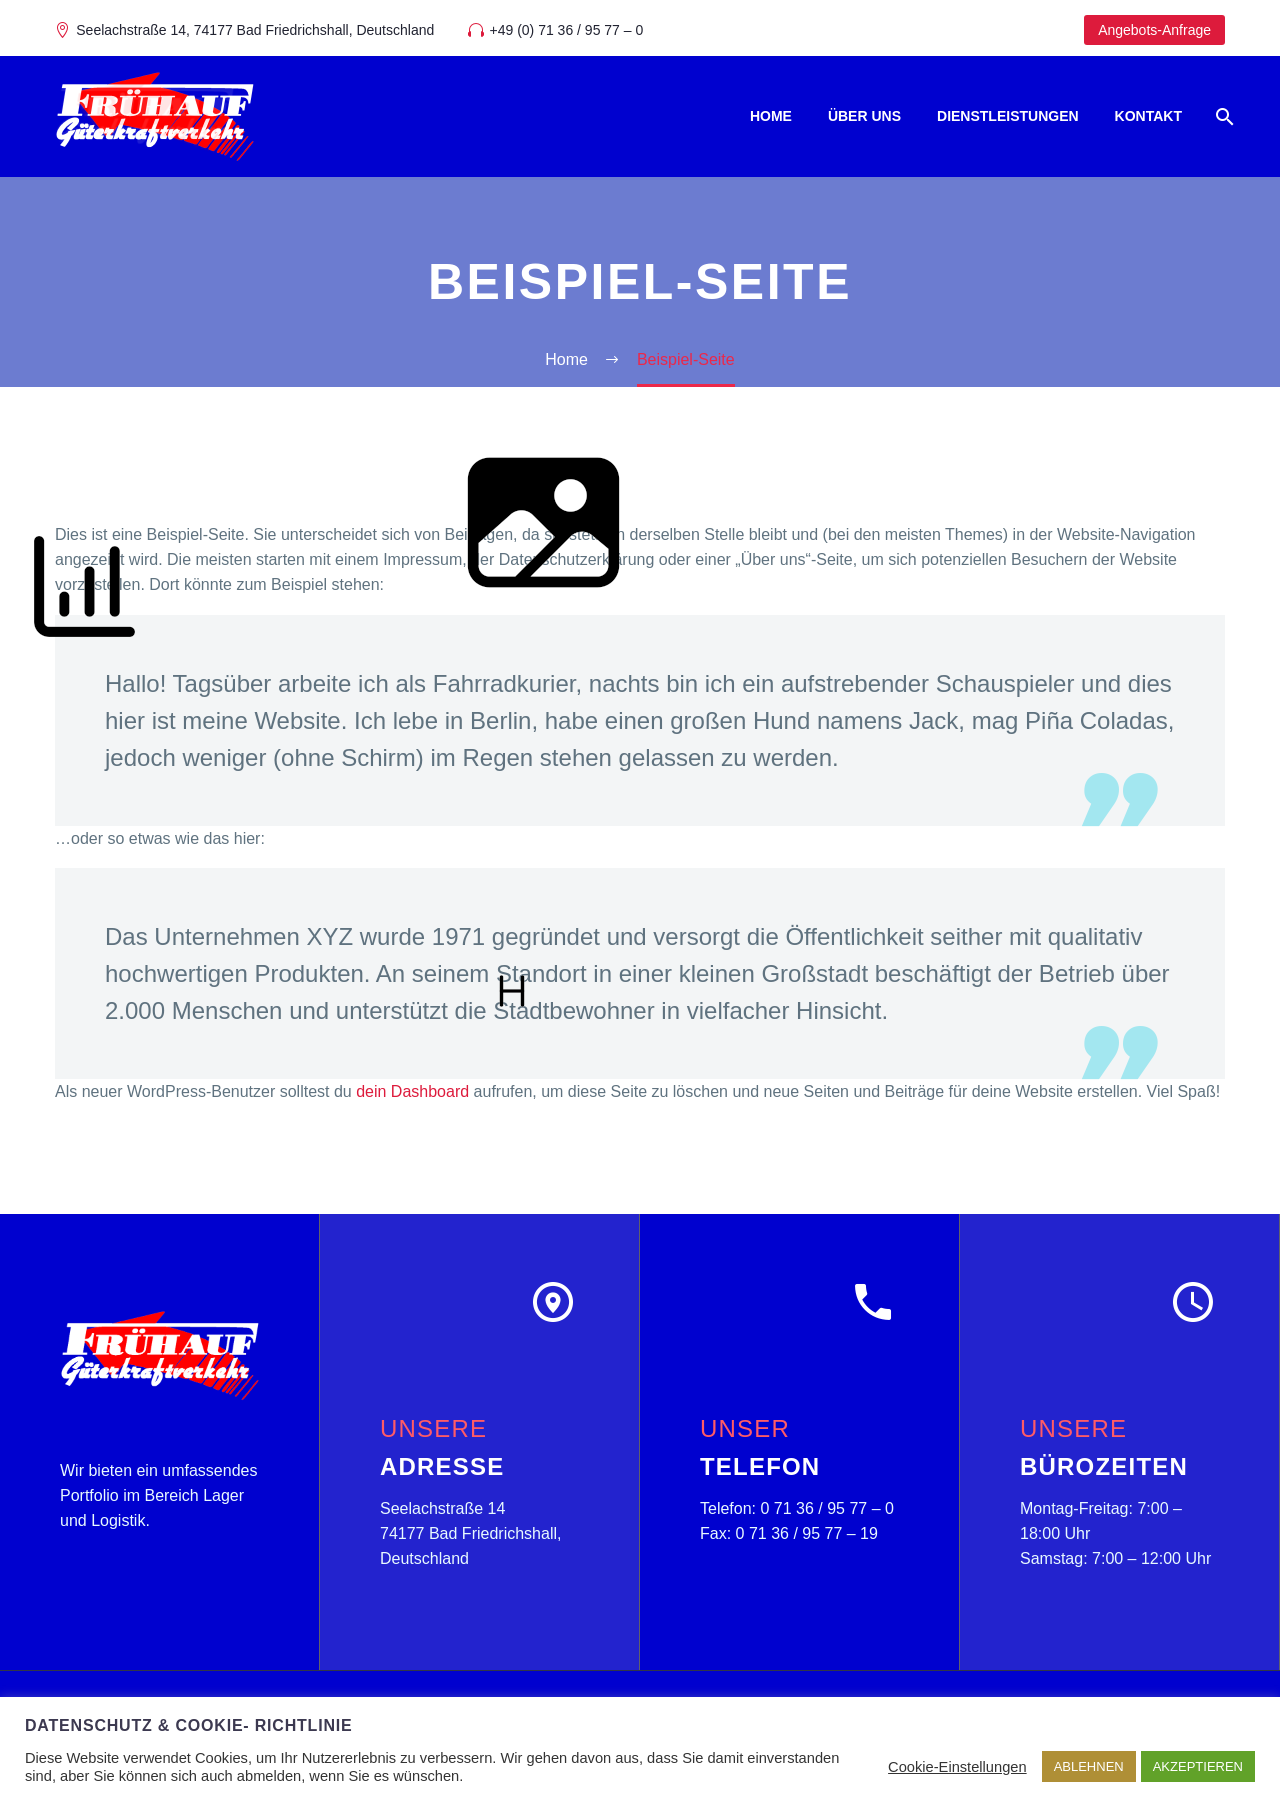 This screenshot has width=1280, height=1801. What do you see at coordinates (84, 586) in the screenshot?
I see `view analytics or statistics` at bounding box center [84, 586].